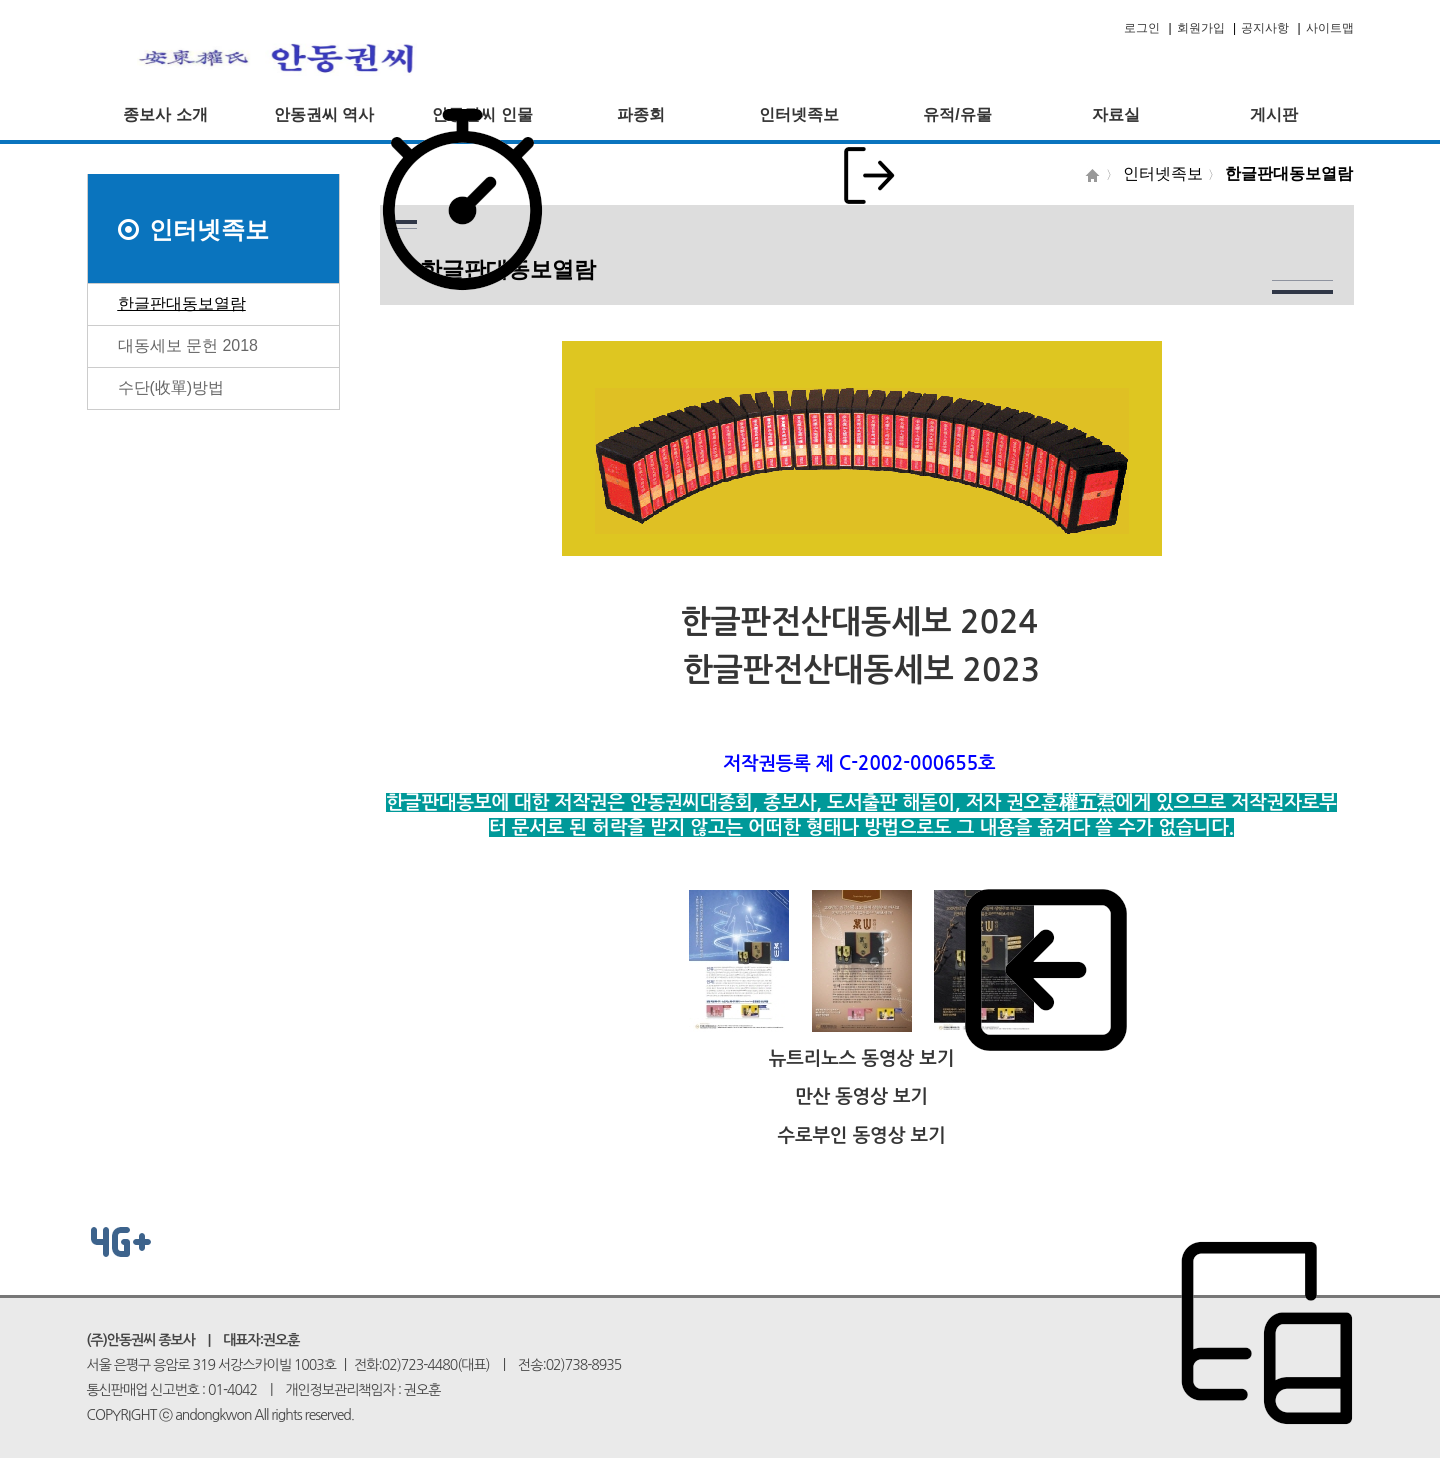 The height and width of the screenshot is (1458, 1440). I want to click on indicates 4G+ or LTE-Advanced network connectivity, so click(121, 1242).